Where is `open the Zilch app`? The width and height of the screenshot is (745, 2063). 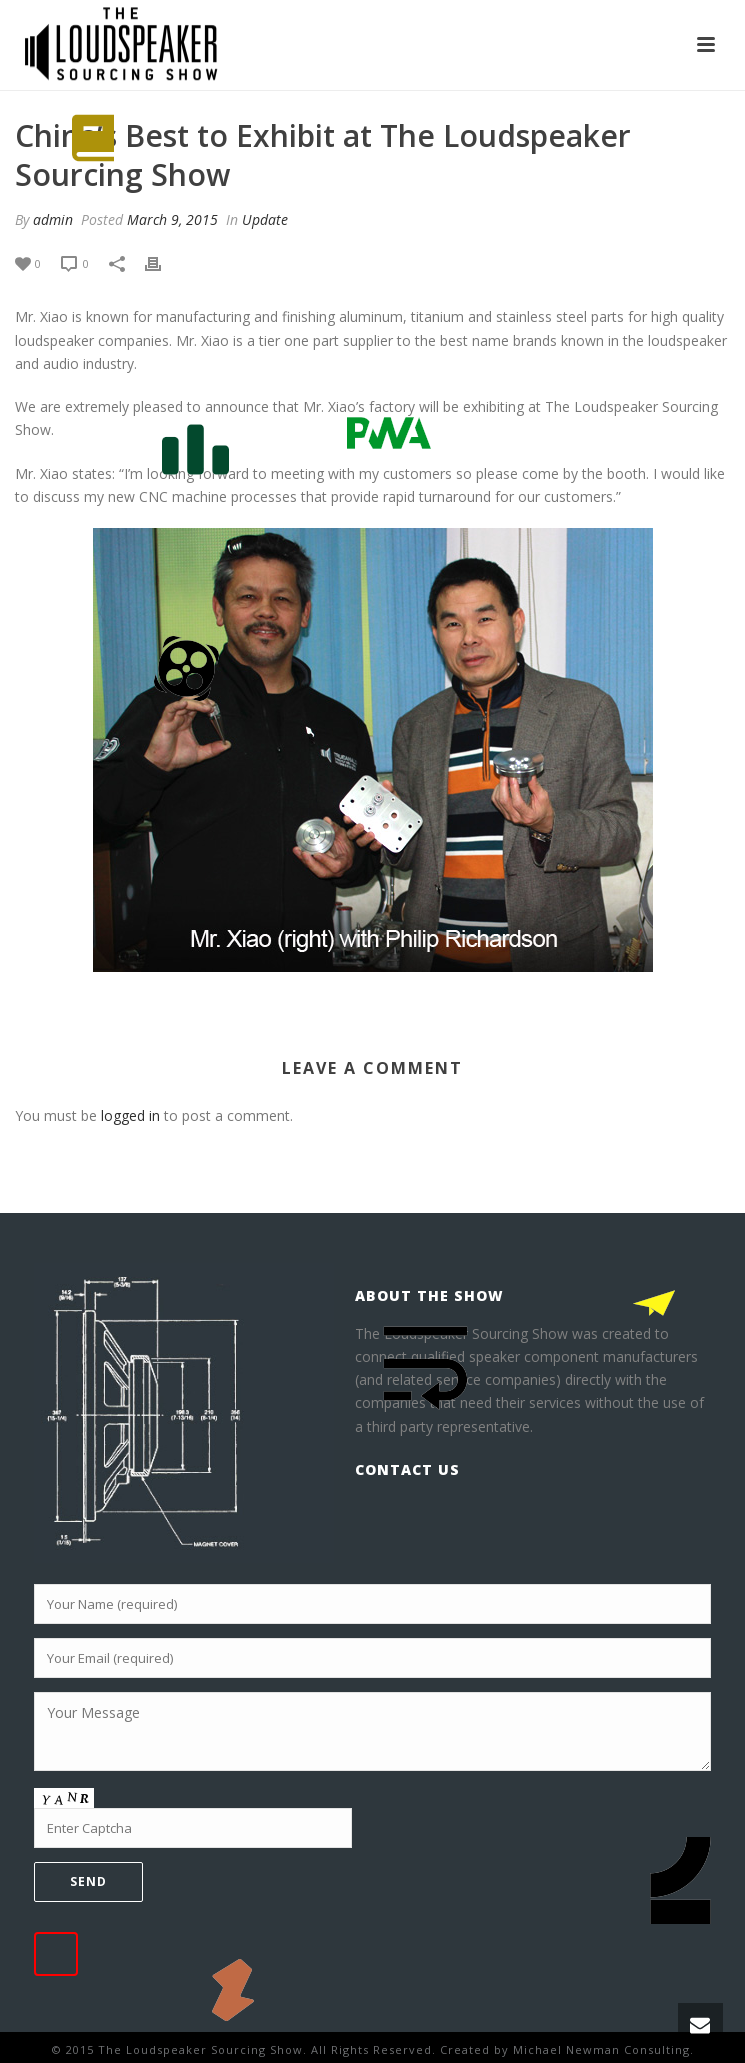
open the Zilch app is located at coordinates (233, 1990).